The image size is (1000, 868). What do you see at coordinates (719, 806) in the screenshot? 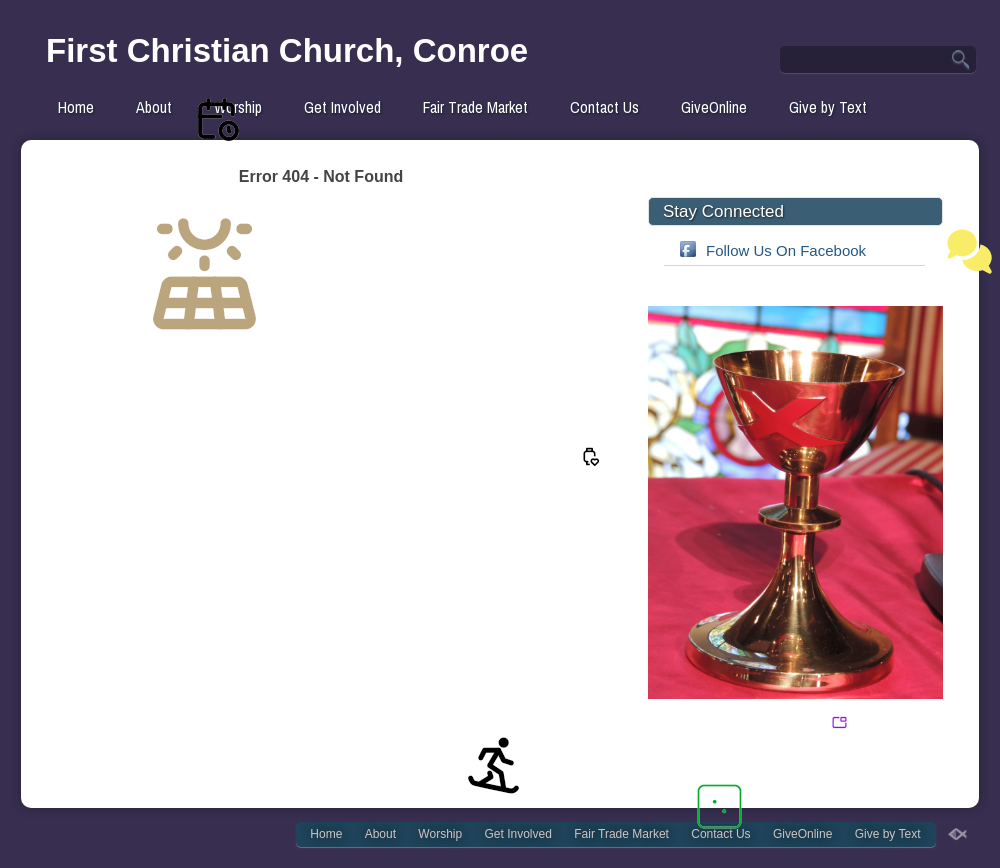
I see `roll dice or generate random number` at bounding box center [719, 806].